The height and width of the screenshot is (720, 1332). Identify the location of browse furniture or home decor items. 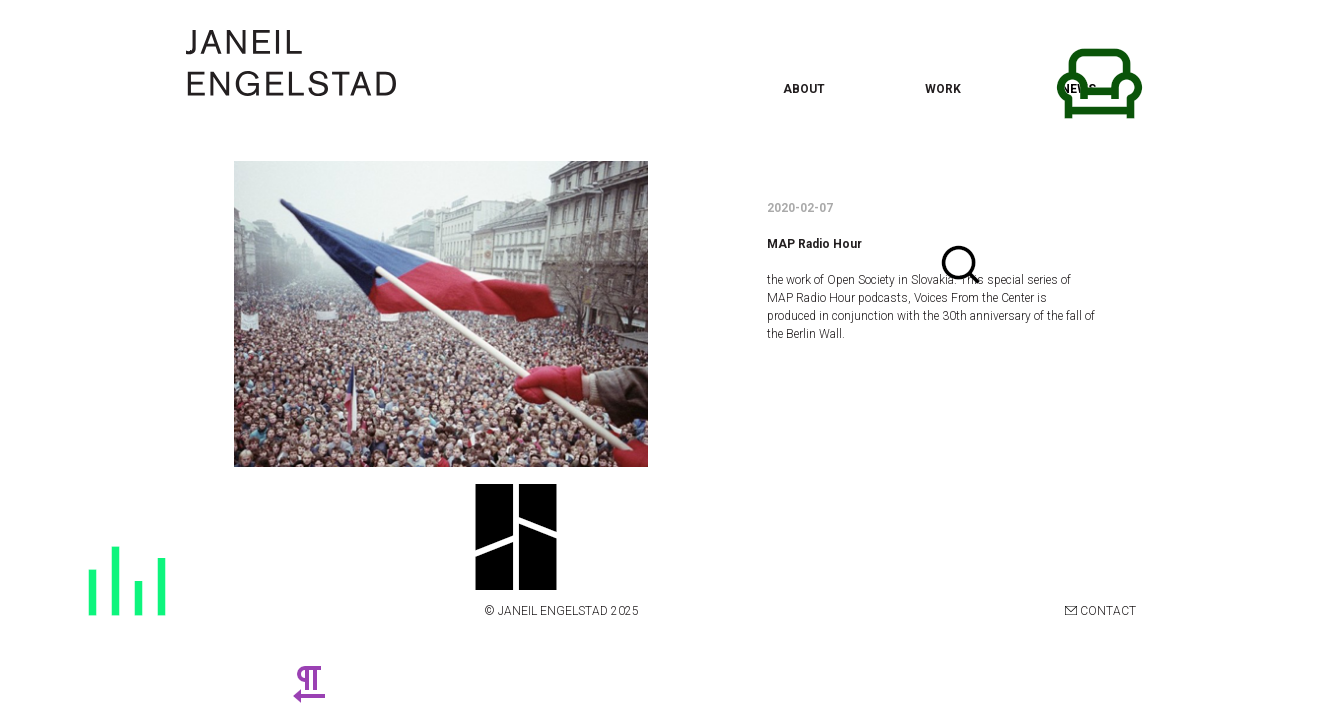
(1099, 83).